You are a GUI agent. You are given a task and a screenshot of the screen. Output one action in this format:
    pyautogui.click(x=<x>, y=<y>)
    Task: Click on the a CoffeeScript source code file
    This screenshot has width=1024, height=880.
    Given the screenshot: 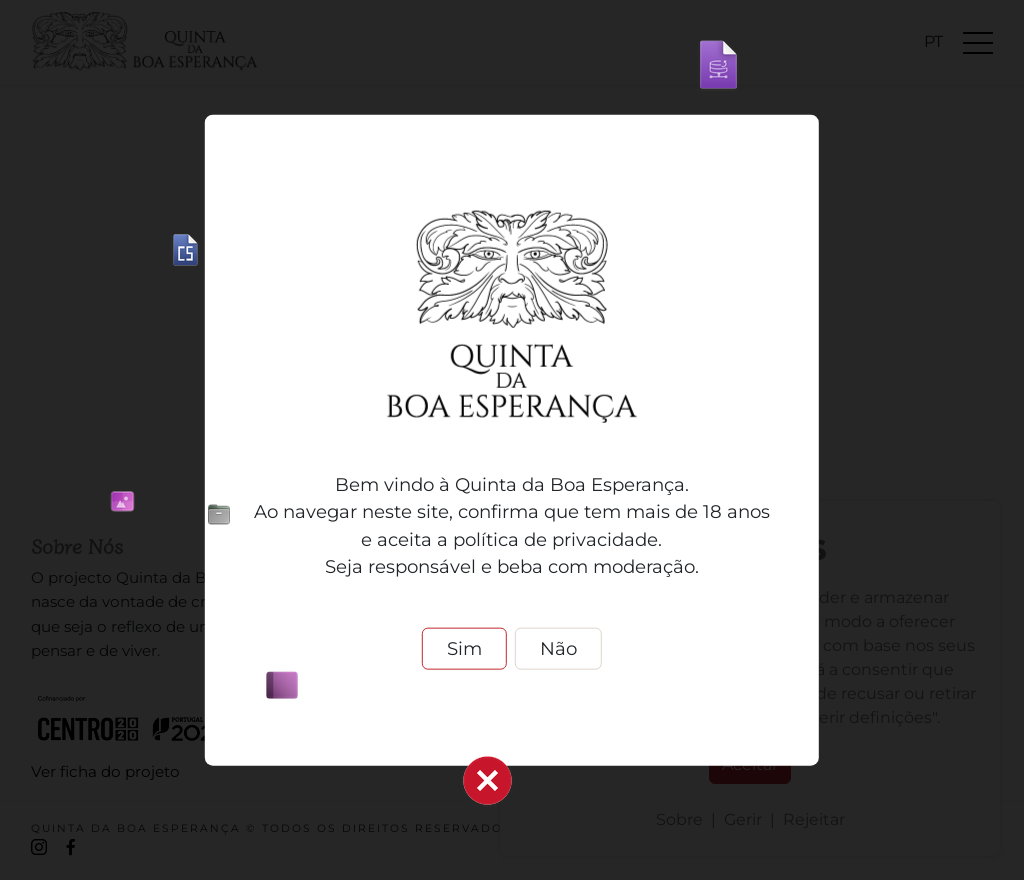 What is the action you would take?
    pyautogui.click(x=185, y=250)
    